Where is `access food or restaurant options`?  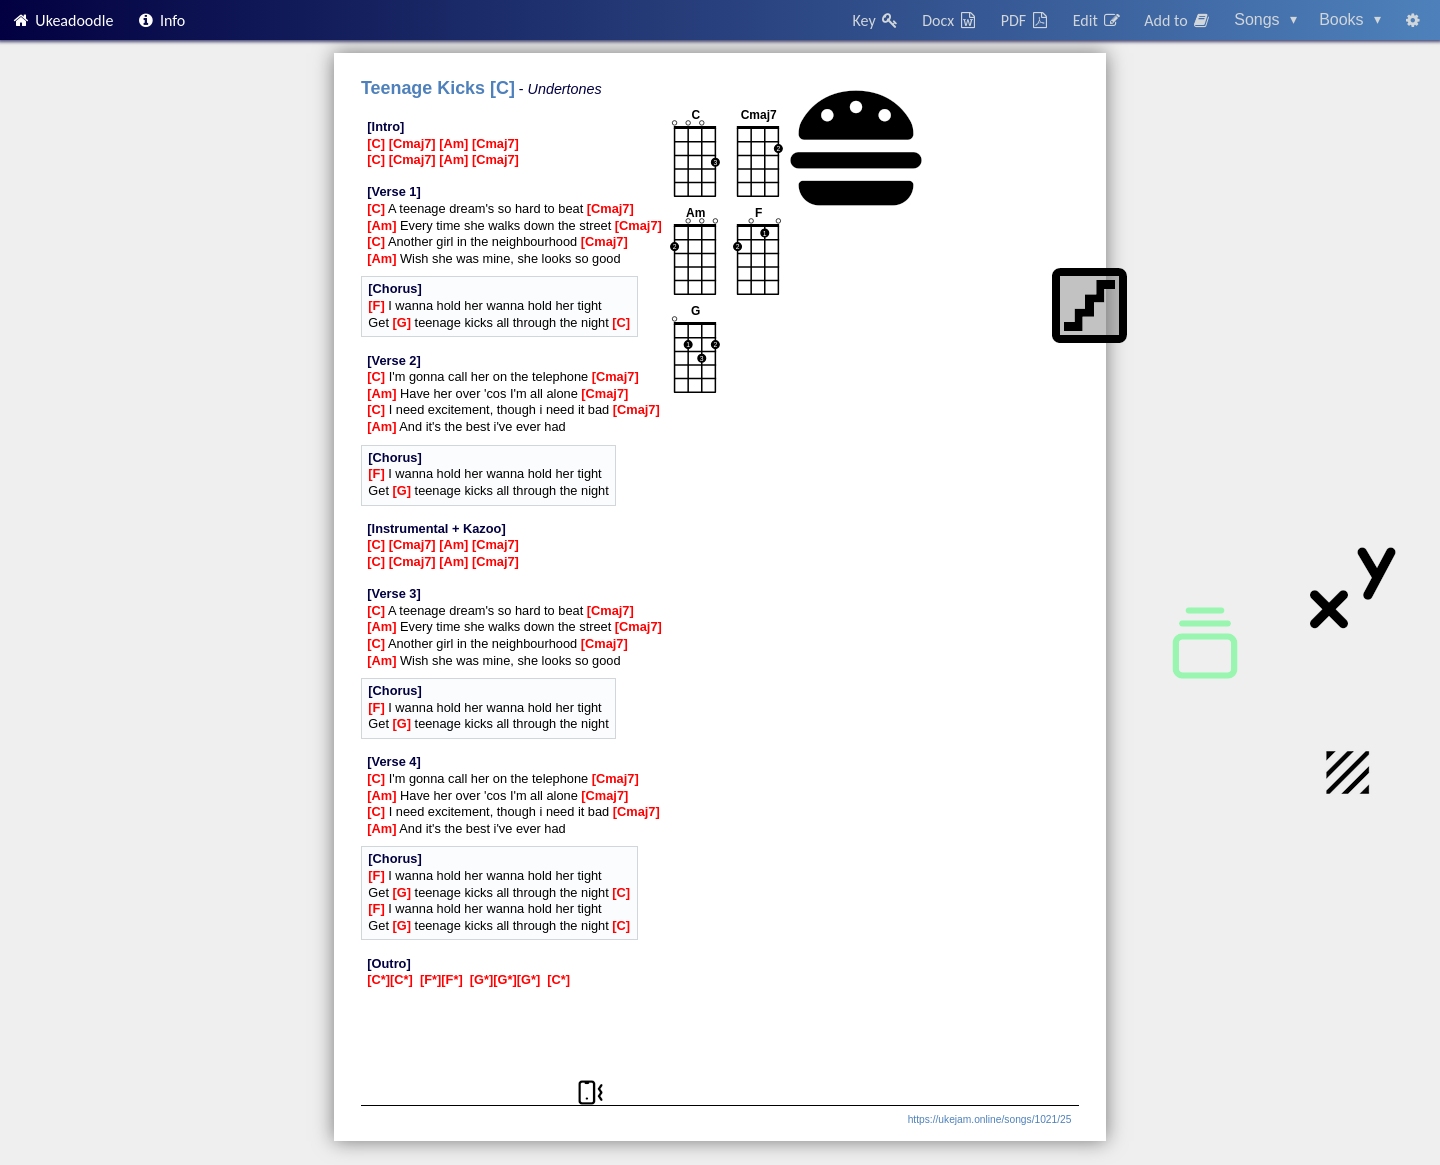
access food or restaurant options is located at coordinates (856, 148).